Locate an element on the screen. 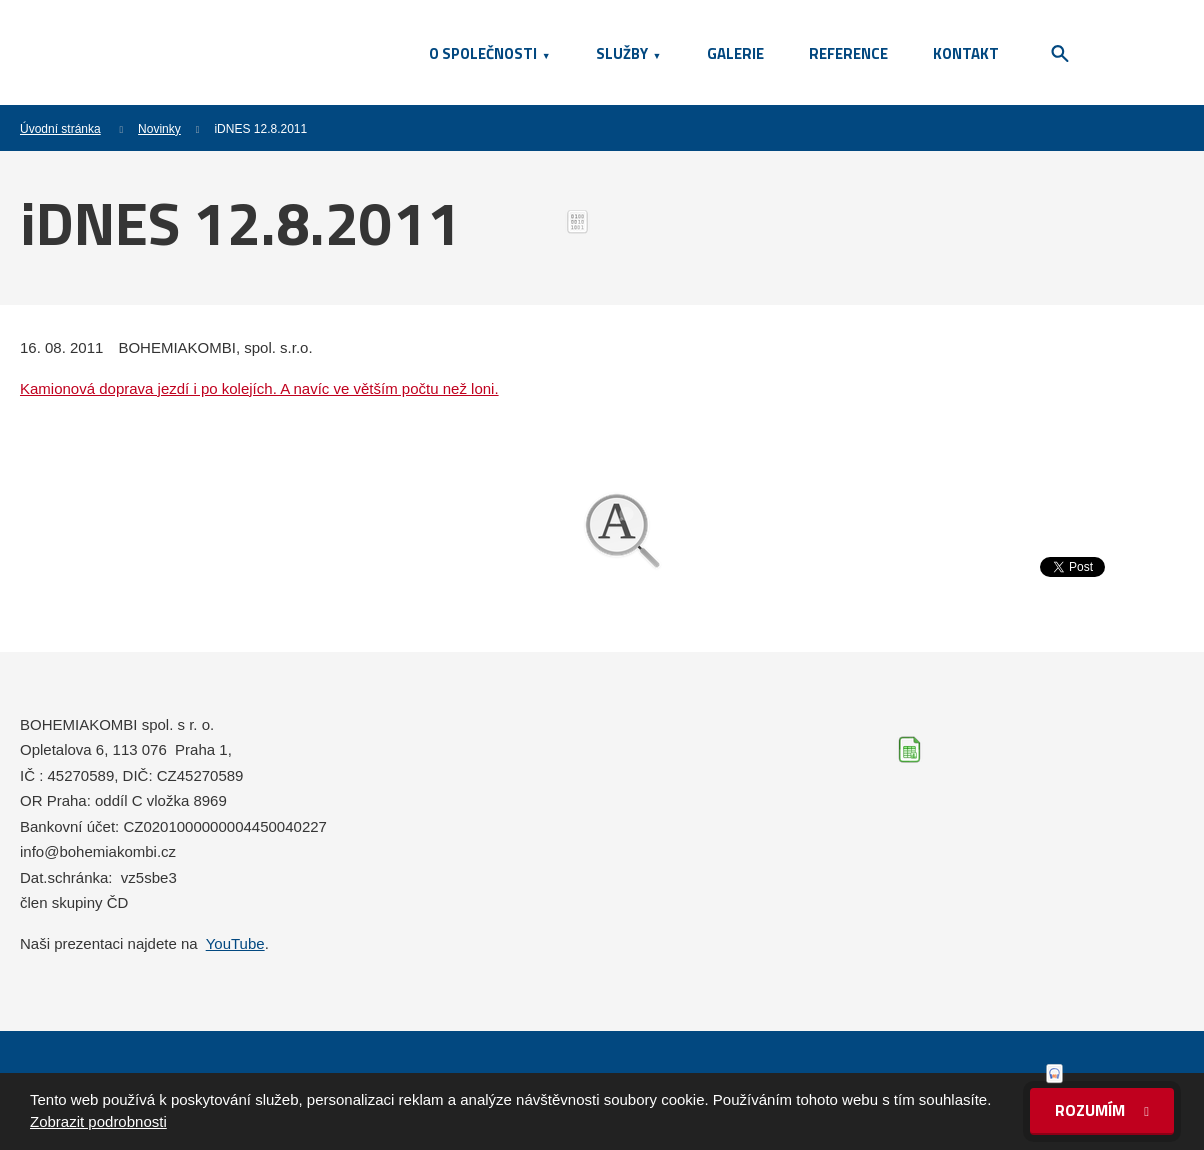 The image size is (1204, 1150). executable or downloadable windows file is located at coordinates (577, 221).